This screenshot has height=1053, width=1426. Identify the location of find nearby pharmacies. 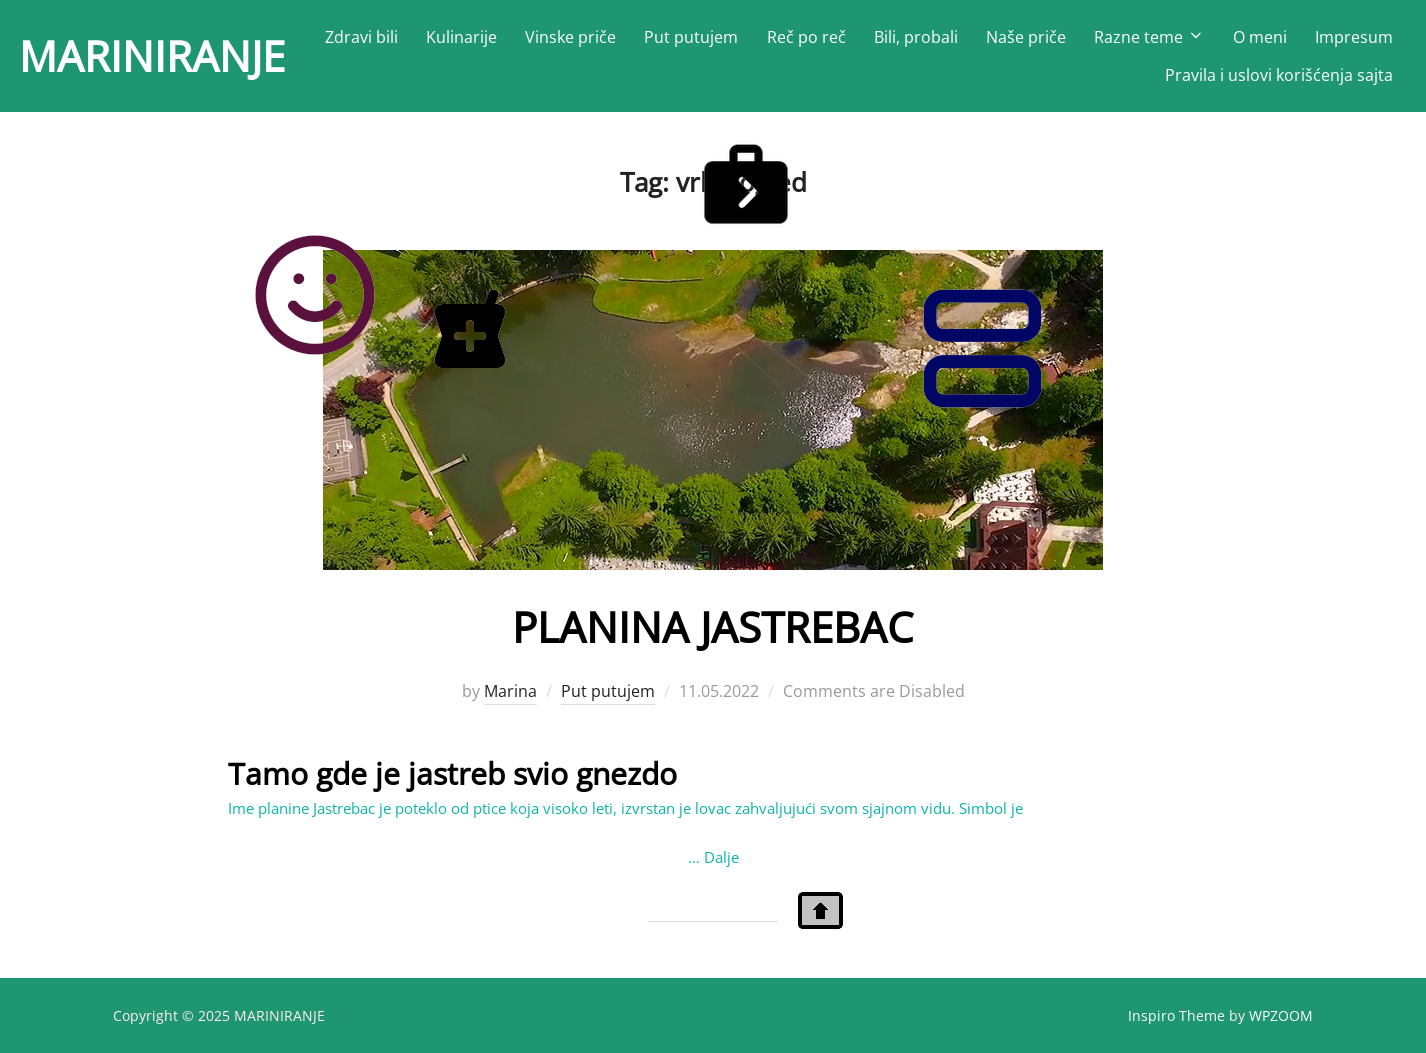
(470, 332).